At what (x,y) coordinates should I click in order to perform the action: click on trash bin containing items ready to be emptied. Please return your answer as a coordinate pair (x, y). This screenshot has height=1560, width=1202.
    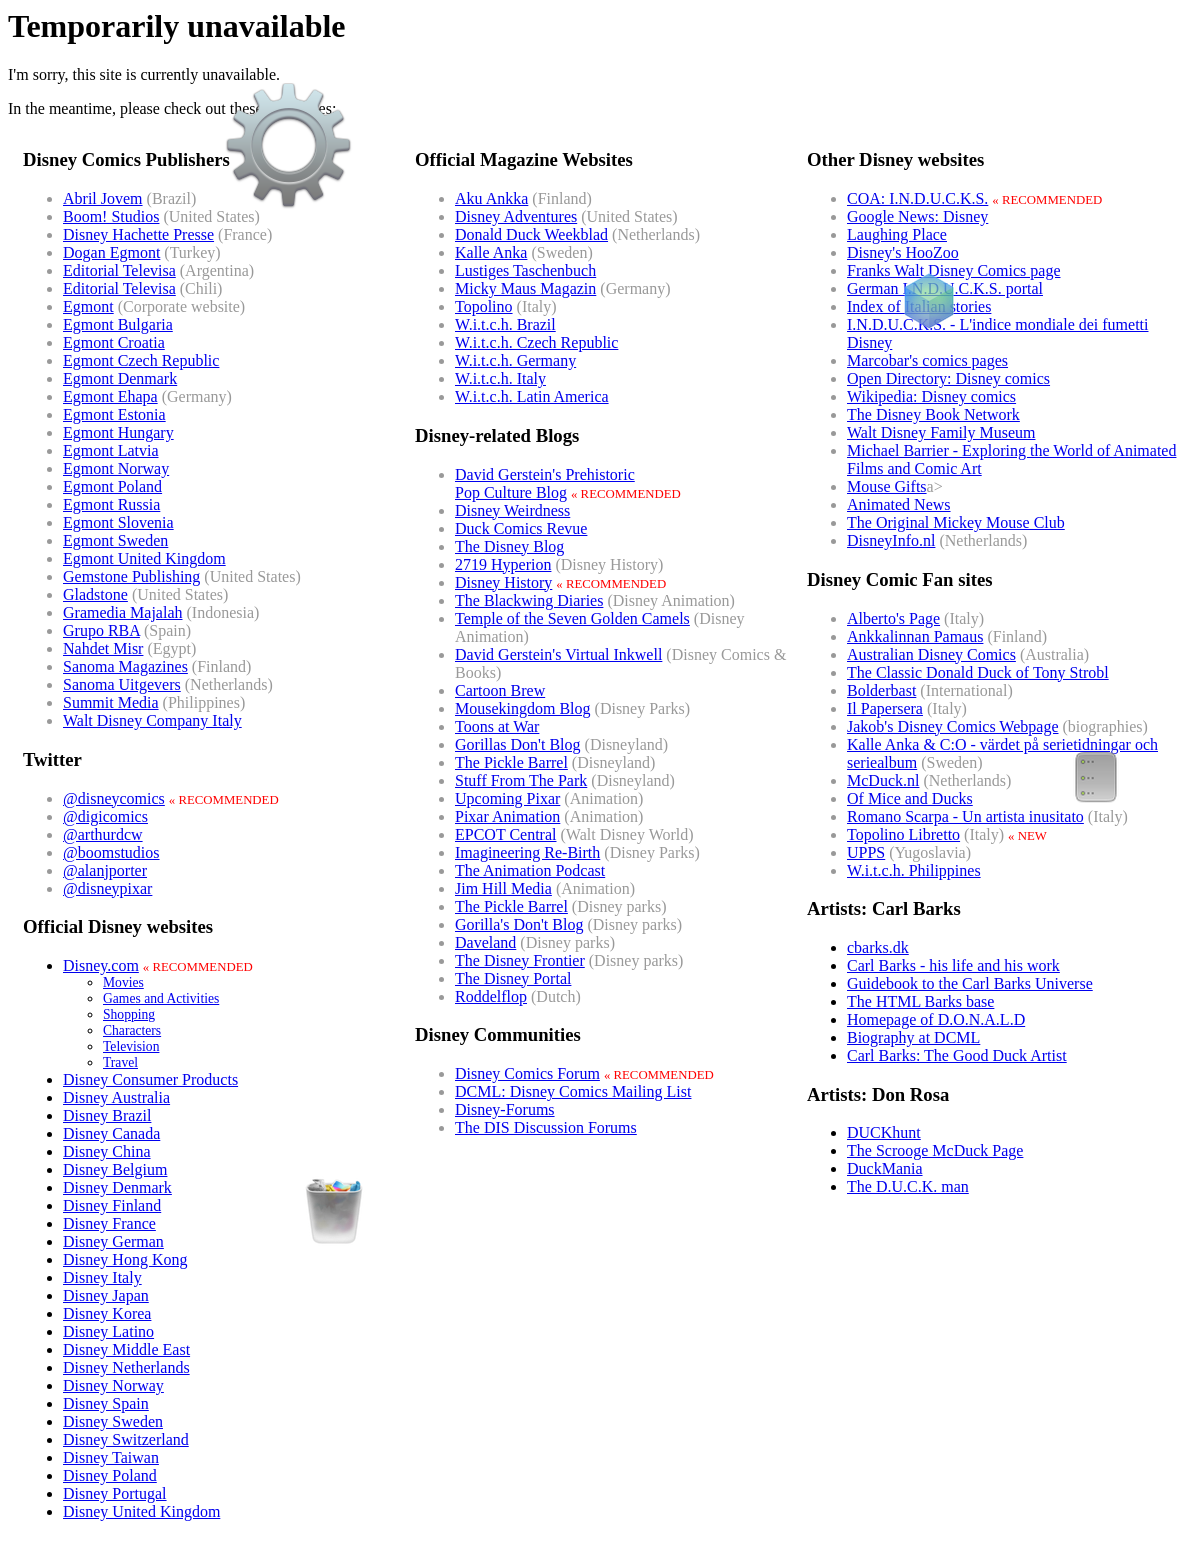
    Looking at the image, I should click on (334, 1212).